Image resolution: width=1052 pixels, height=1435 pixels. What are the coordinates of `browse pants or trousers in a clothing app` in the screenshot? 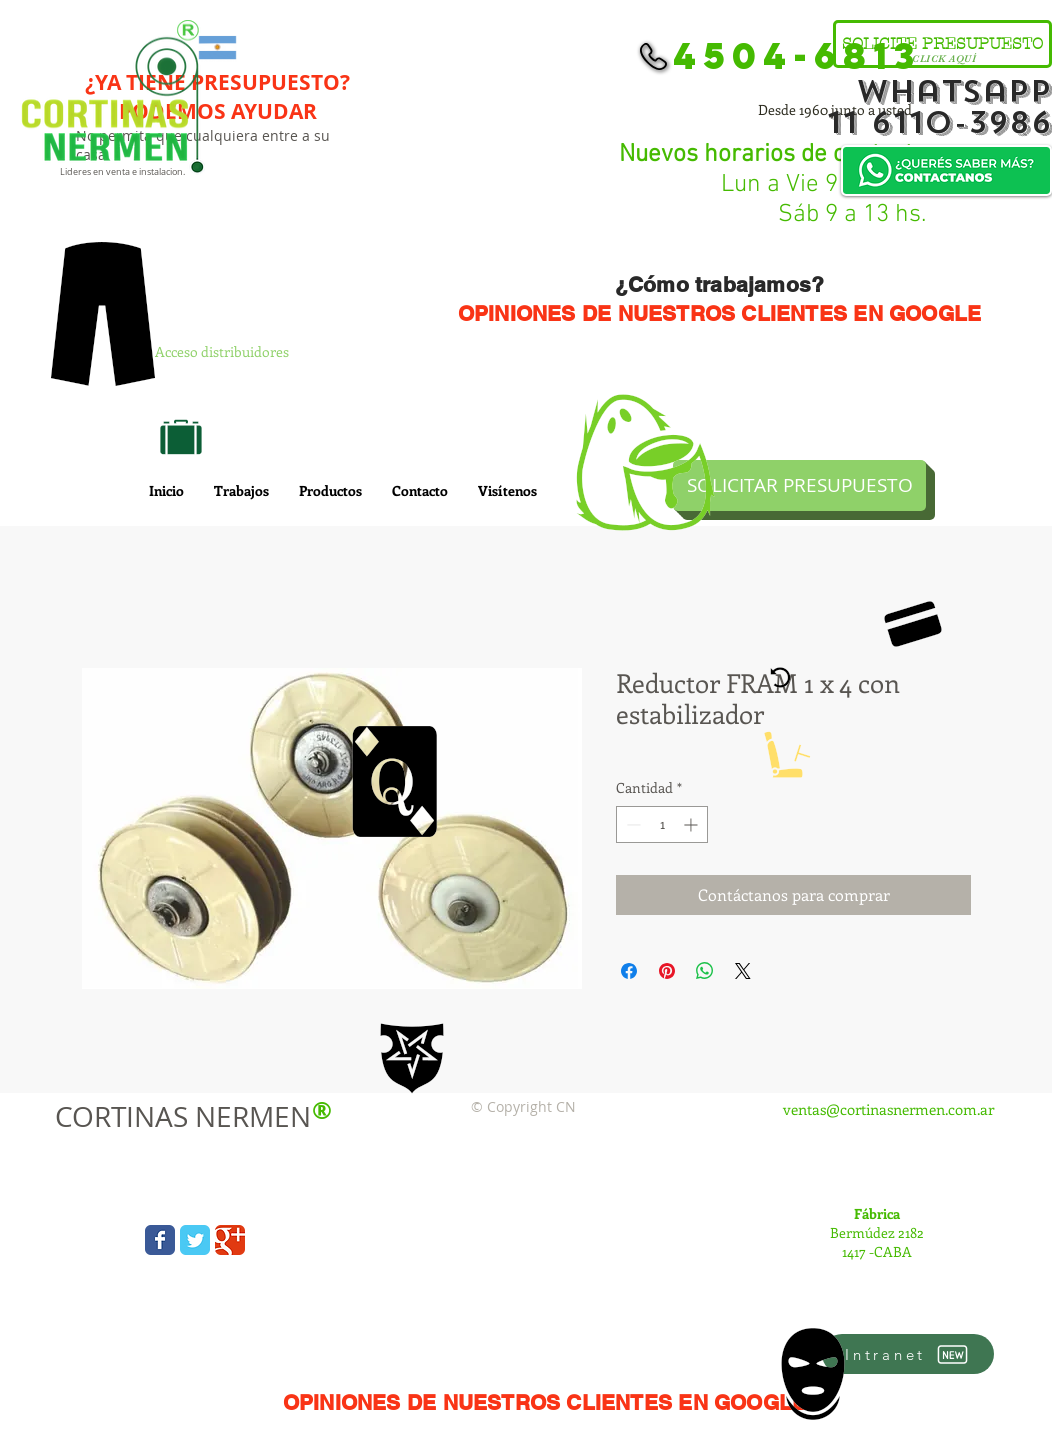 It's located at (103, 314).